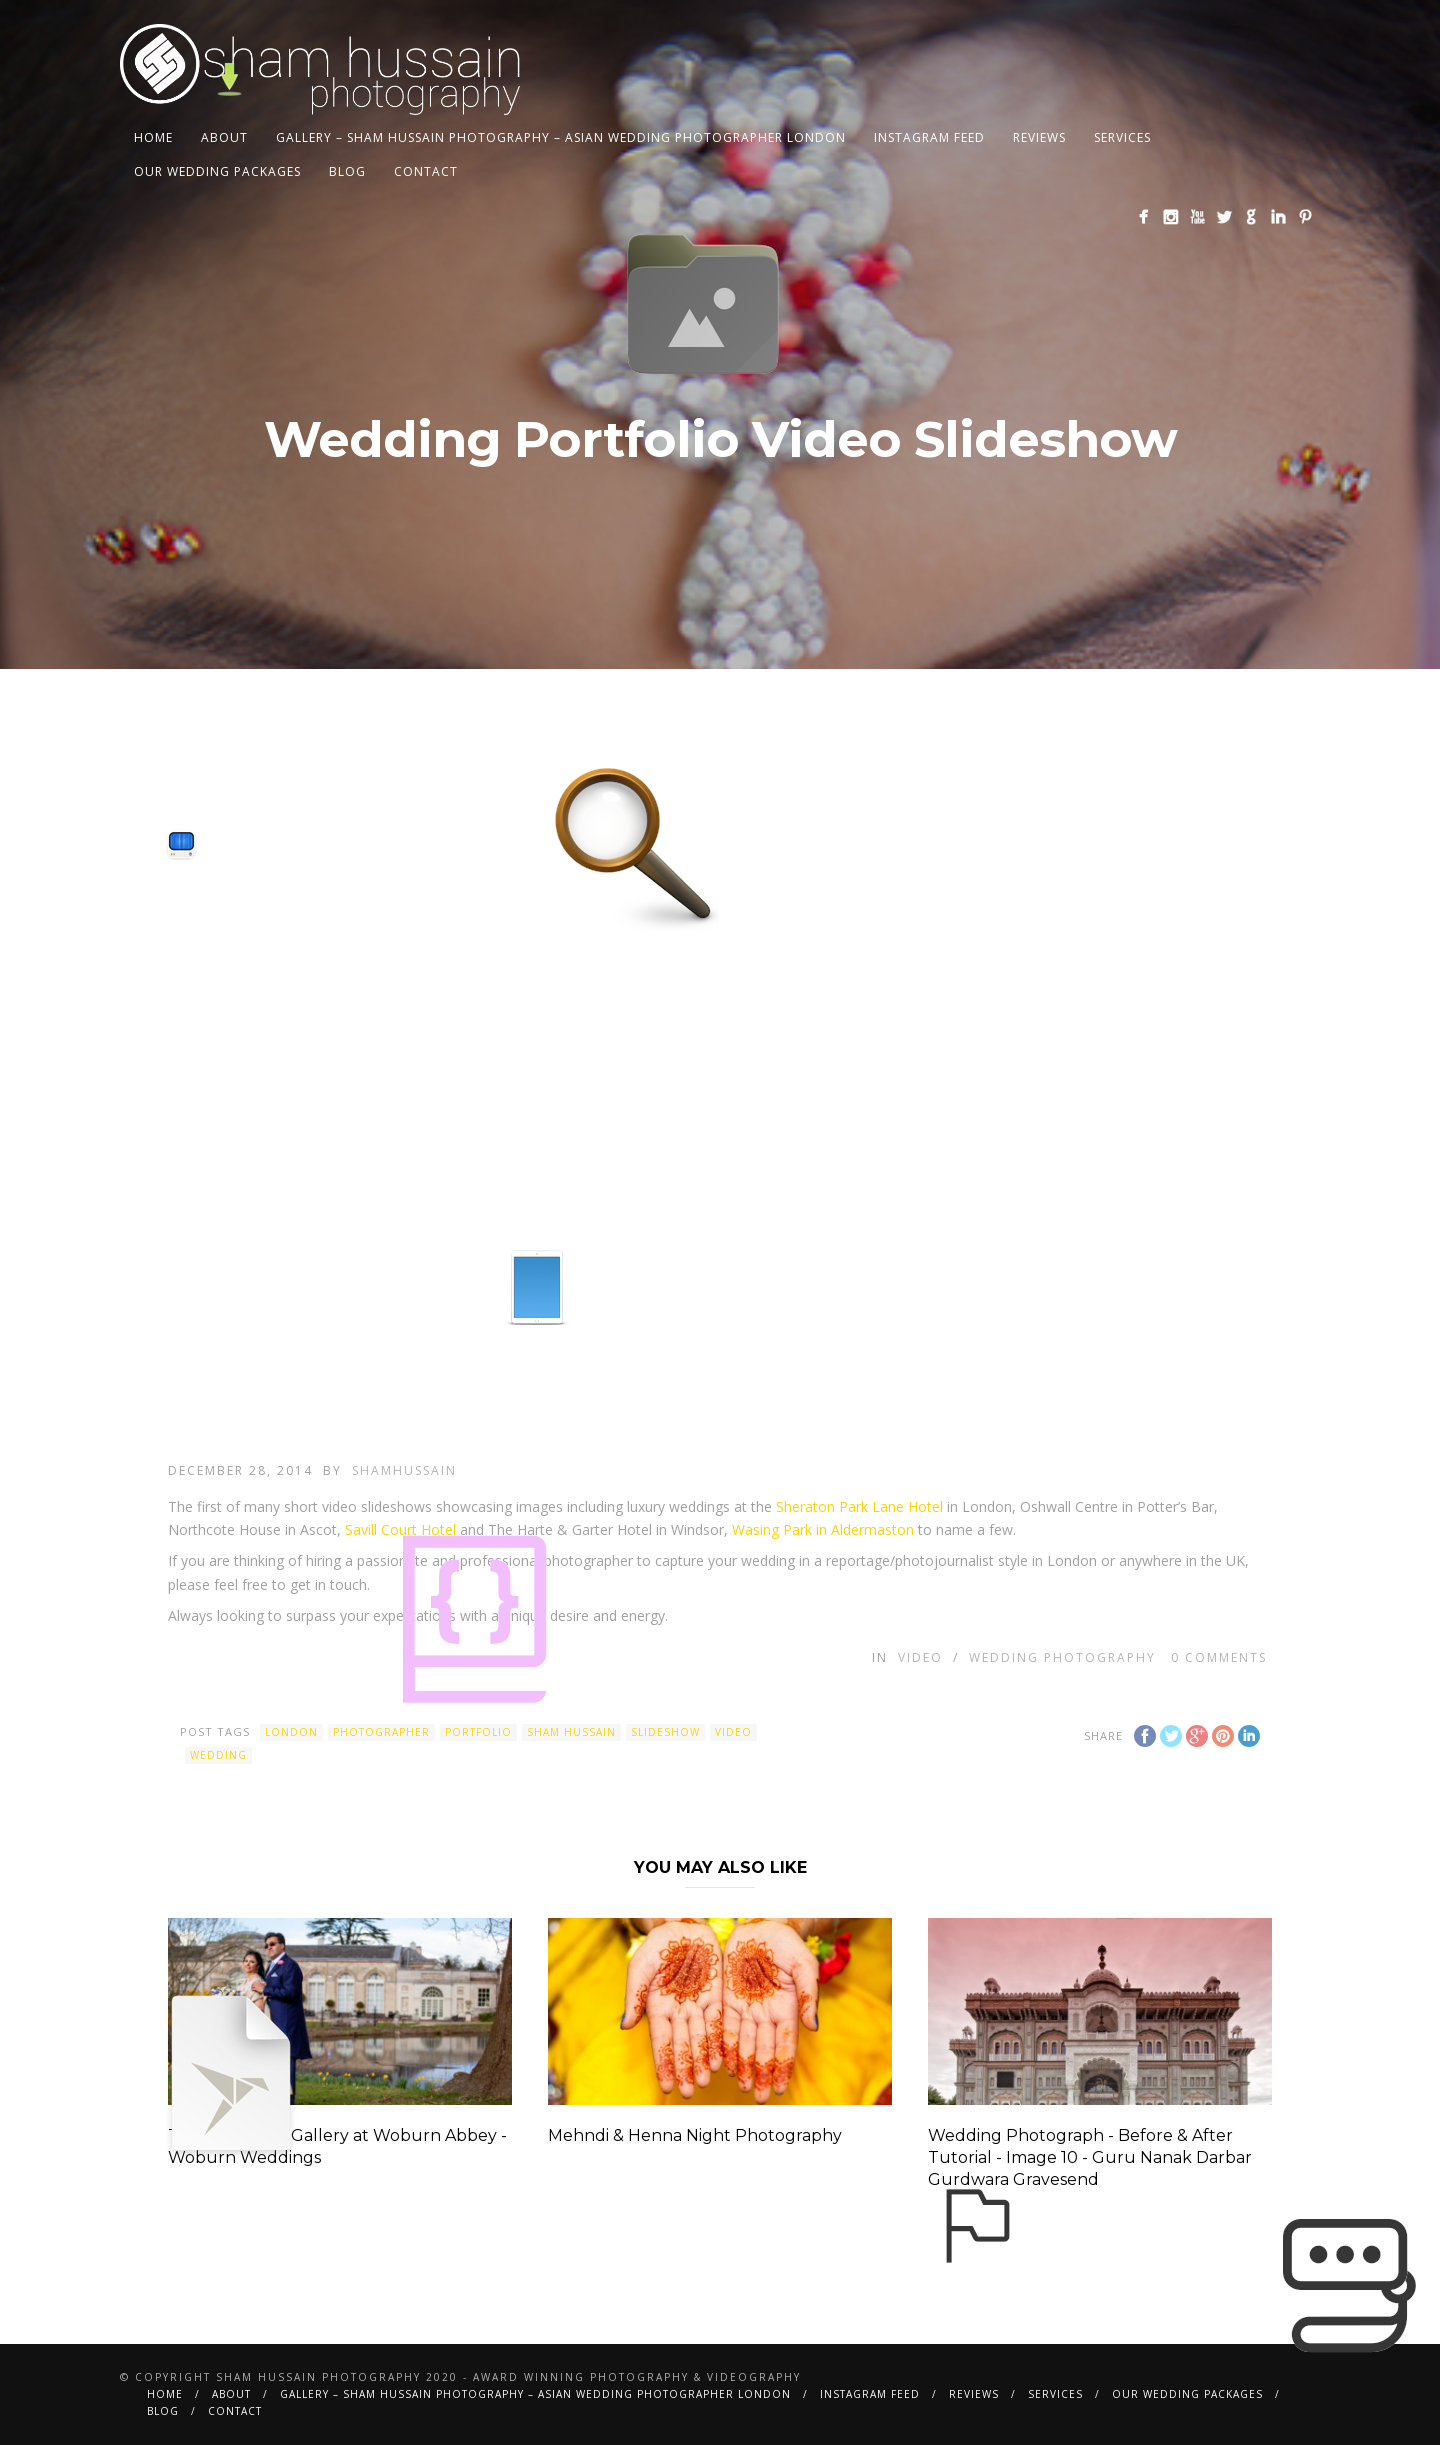 The width and height of the screenshot is (1440, 2445). I want to click on save the current document, so click(229, 77).